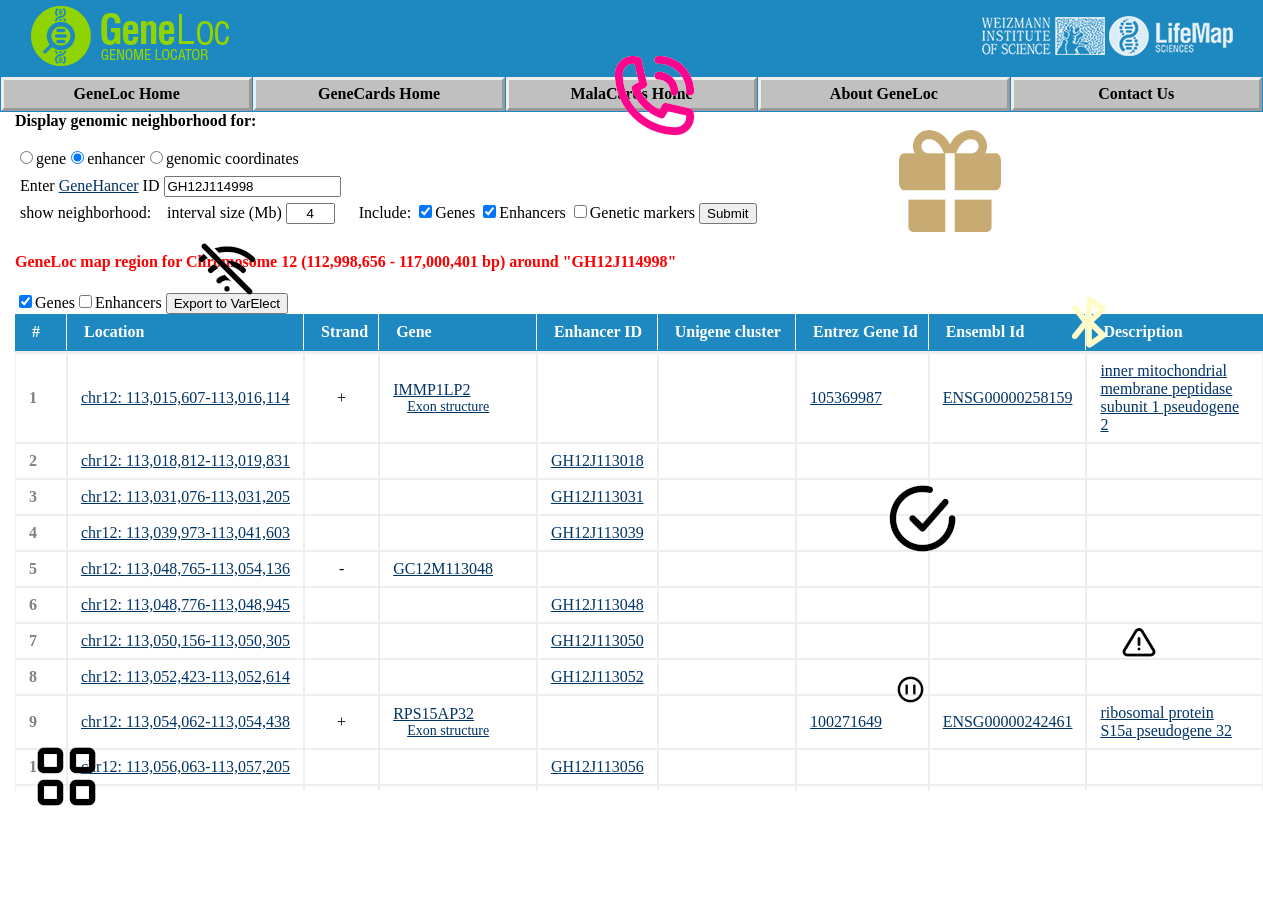  I want to click on task completed successfully, so click(922, 518).